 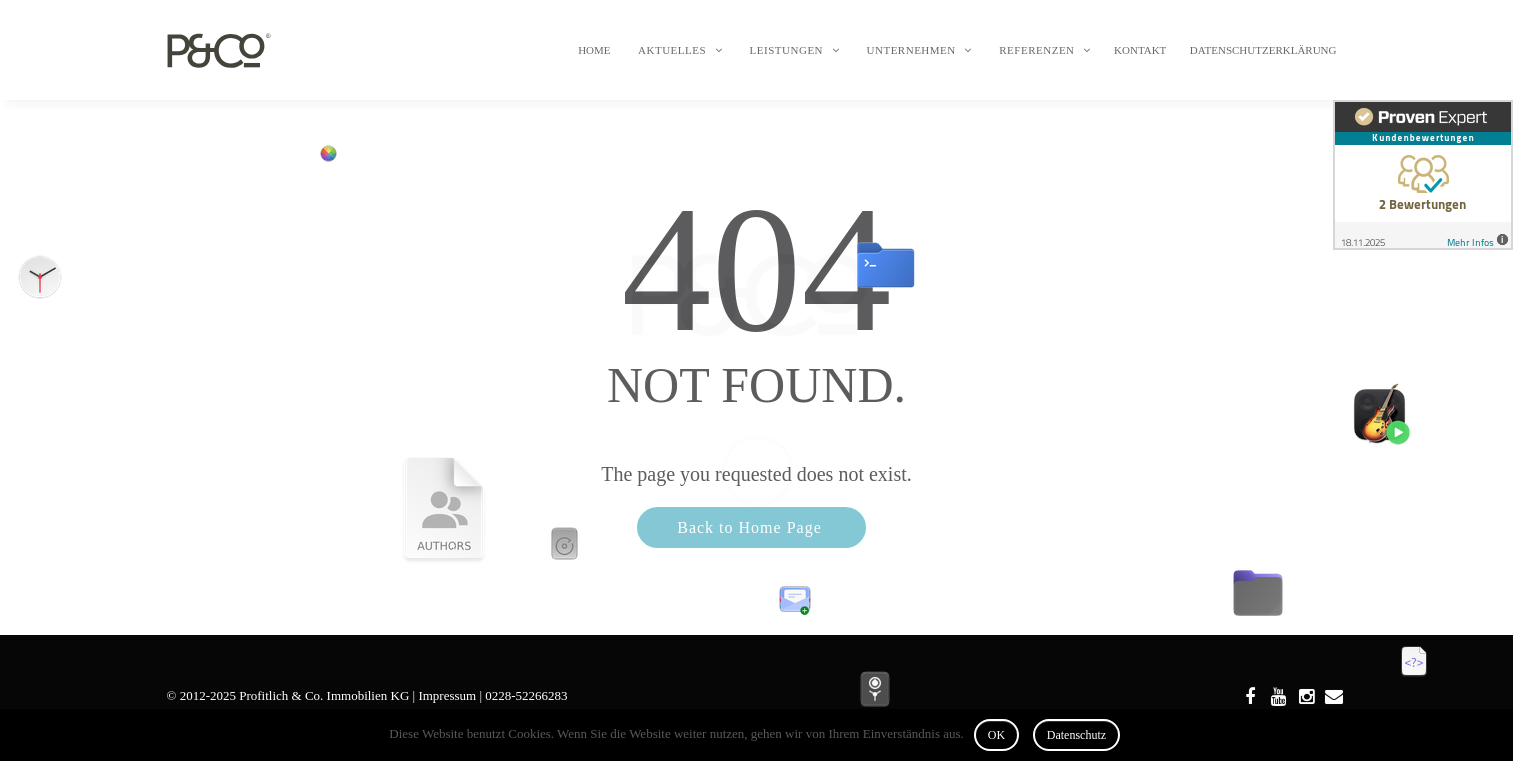 I want to click on open folder containing powershell scripts, so click(x=885, y=266).